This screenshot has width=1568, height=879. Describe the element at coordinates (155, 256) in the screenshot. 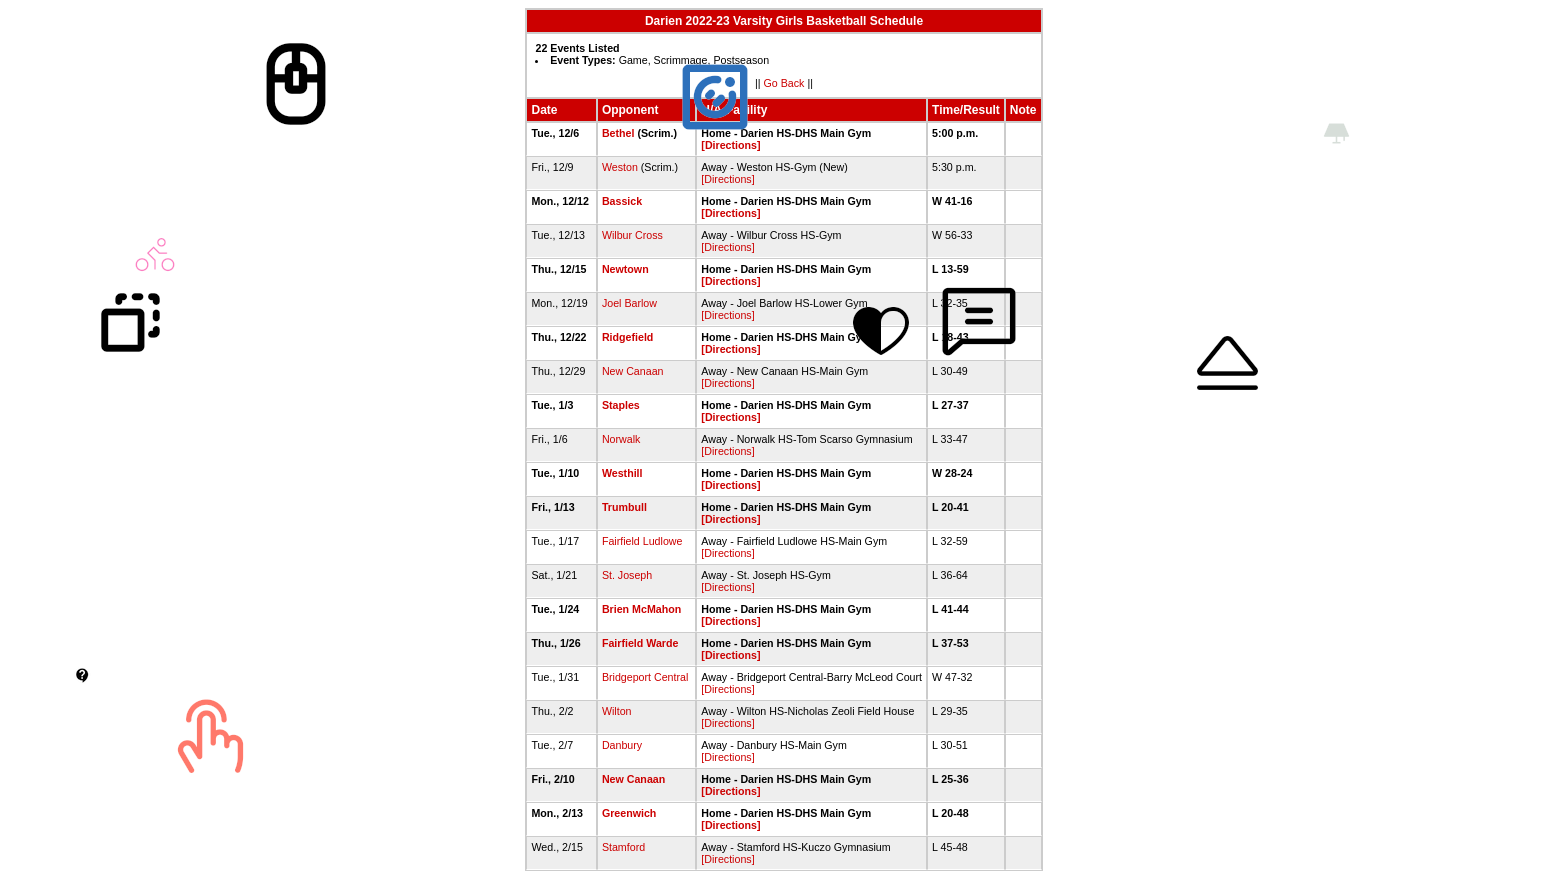

I see `access cycling or bike-related features` at that location.